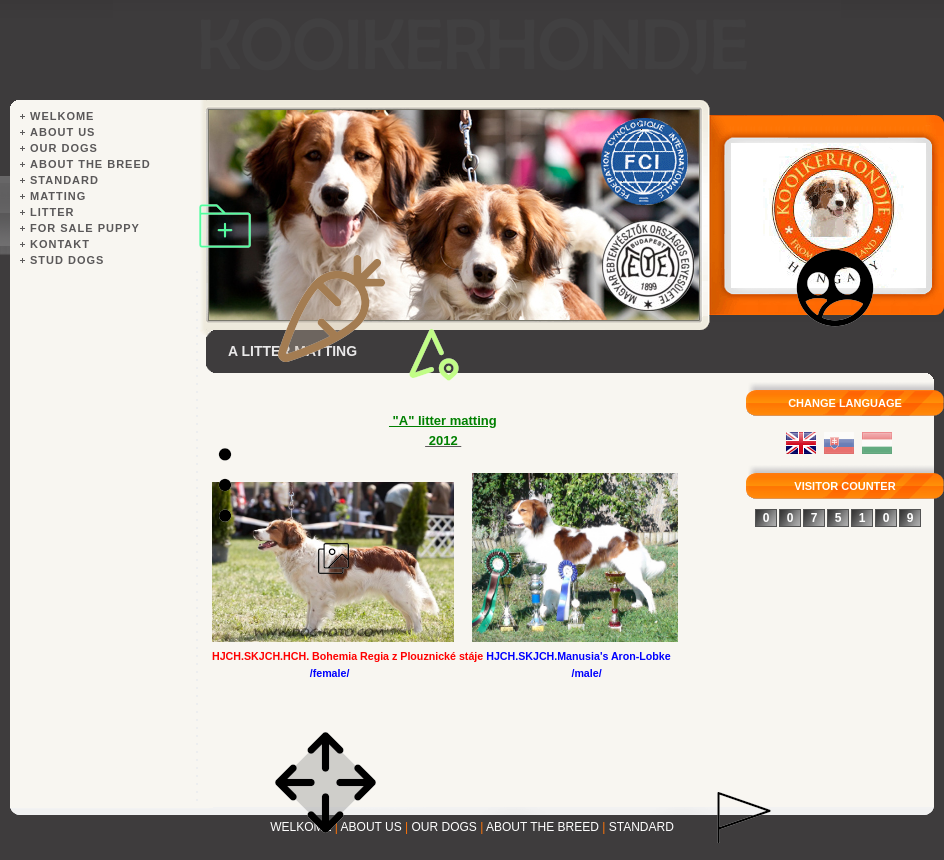  Describe the element at coordinates (333, 558) in the screenshot. I see `view photo gallery` at that location.